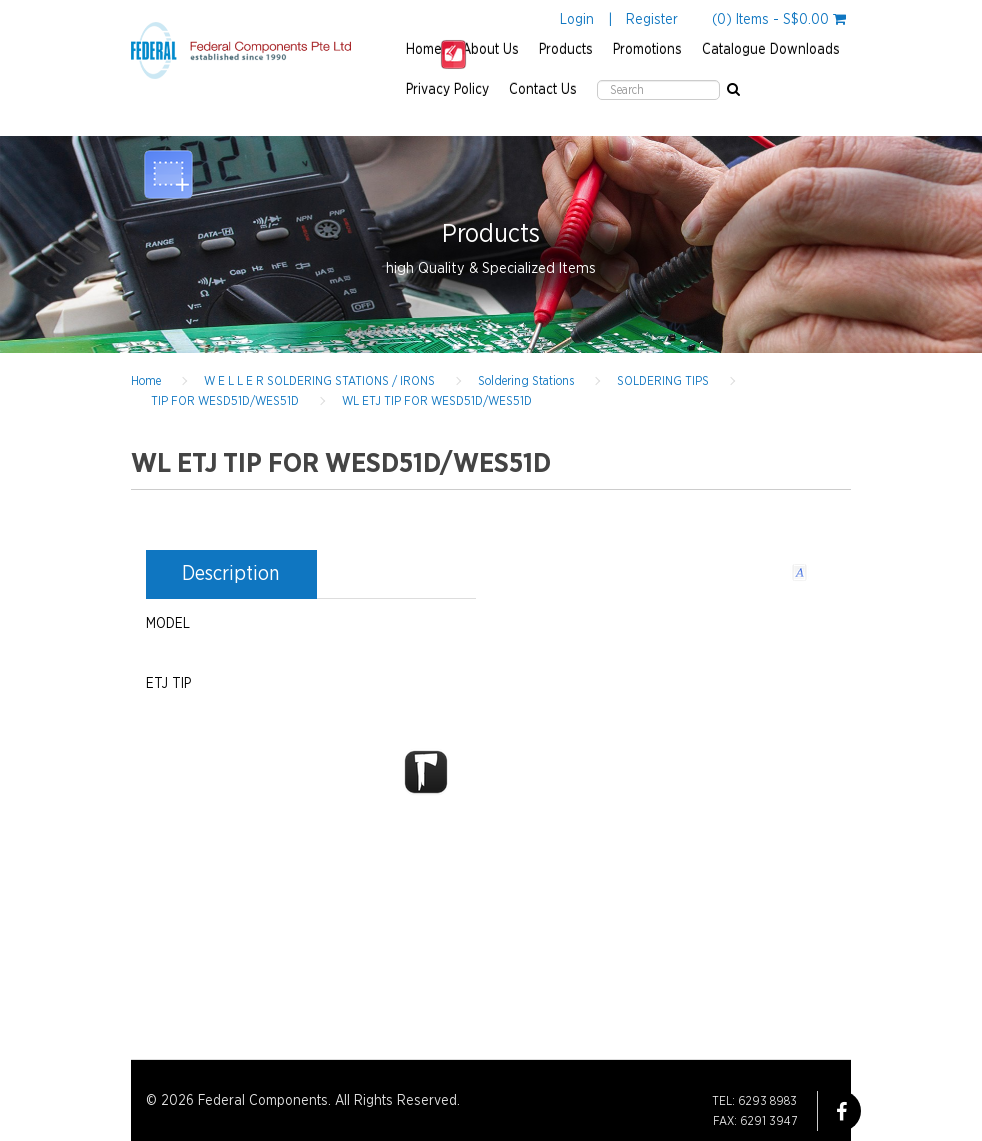  I want to click on indicates a postscript (.ps) or .eps file type, so click(453, 54).